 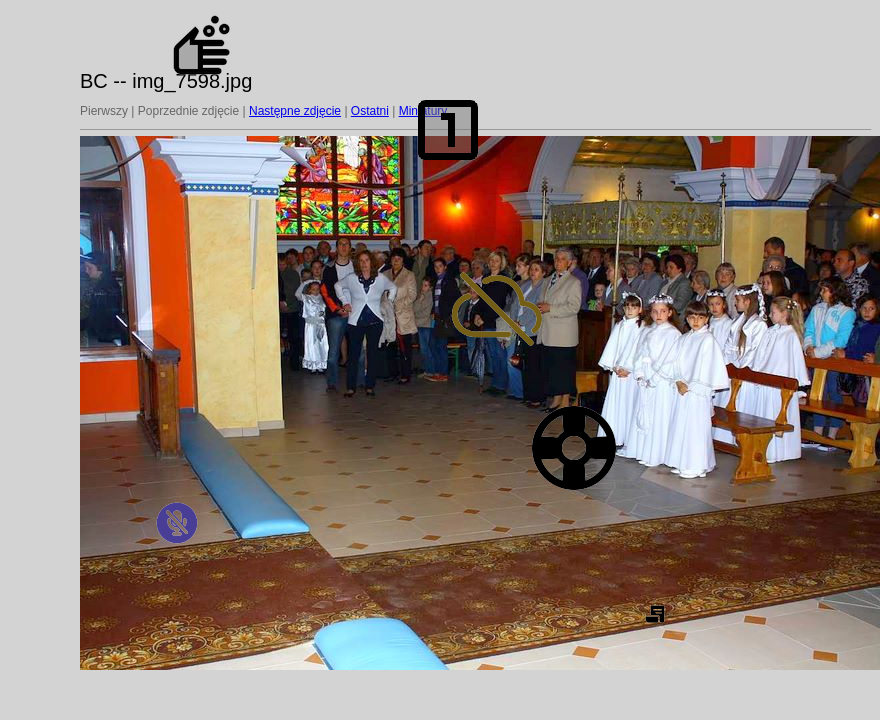 What do you see at coordinates (497, 309) in the screenshot?
I see `indicates cloud storage is unavailable` at bounding box center [497, 309].